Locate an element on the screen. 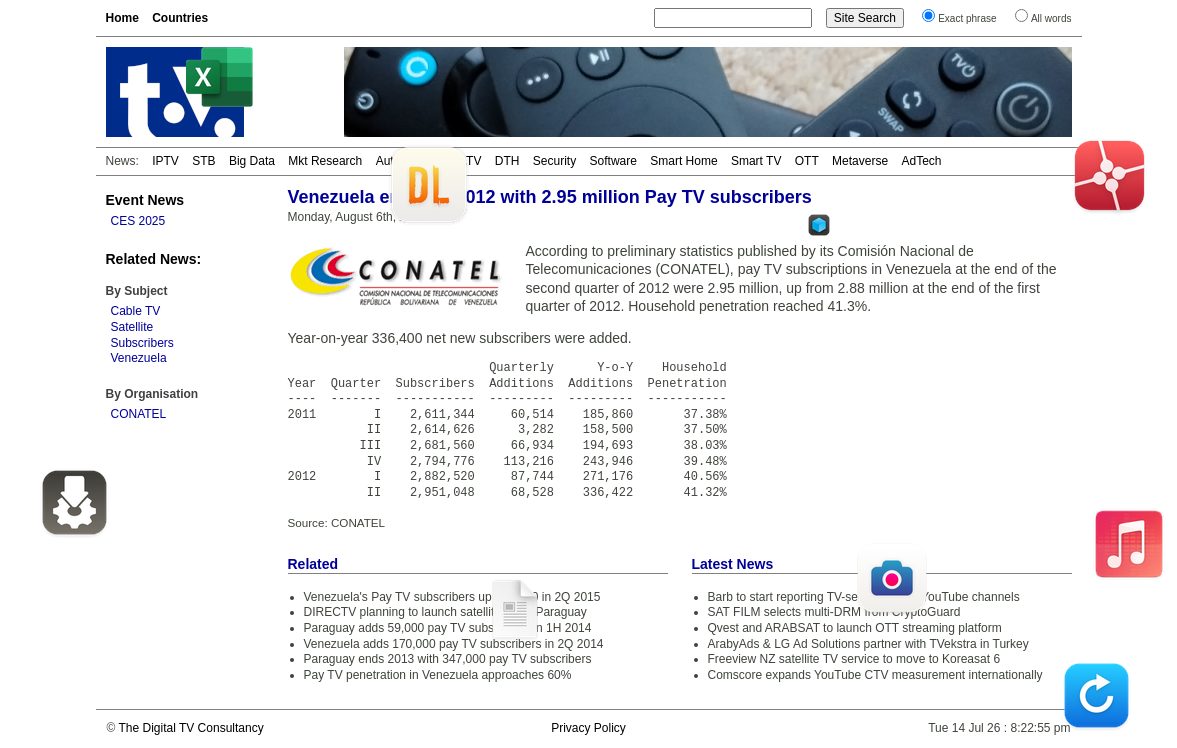 This screenshot has width=1177, height=748. open rygel media server application is located at coordinates (1109, 175).